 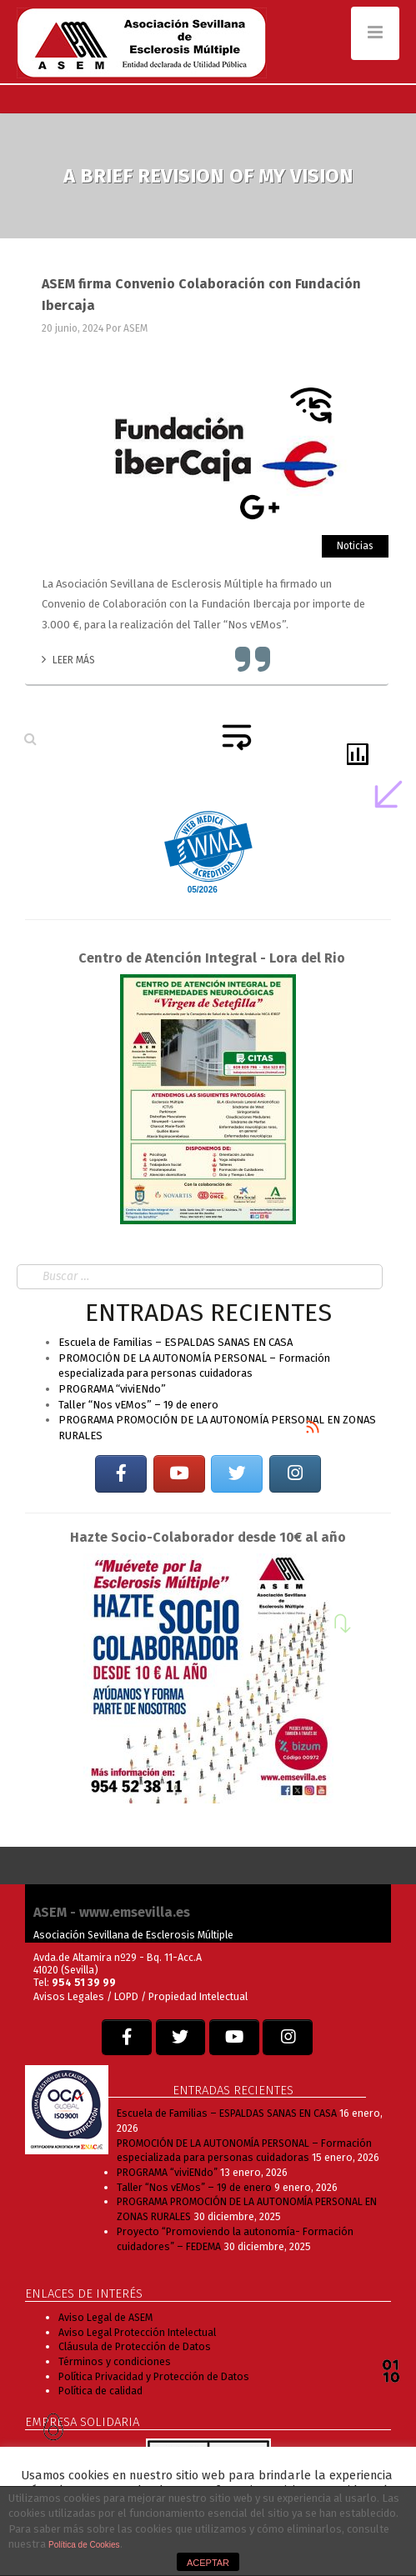 I want to click on navigate to the bottom-left or previous section, so click(x=388, y=794).